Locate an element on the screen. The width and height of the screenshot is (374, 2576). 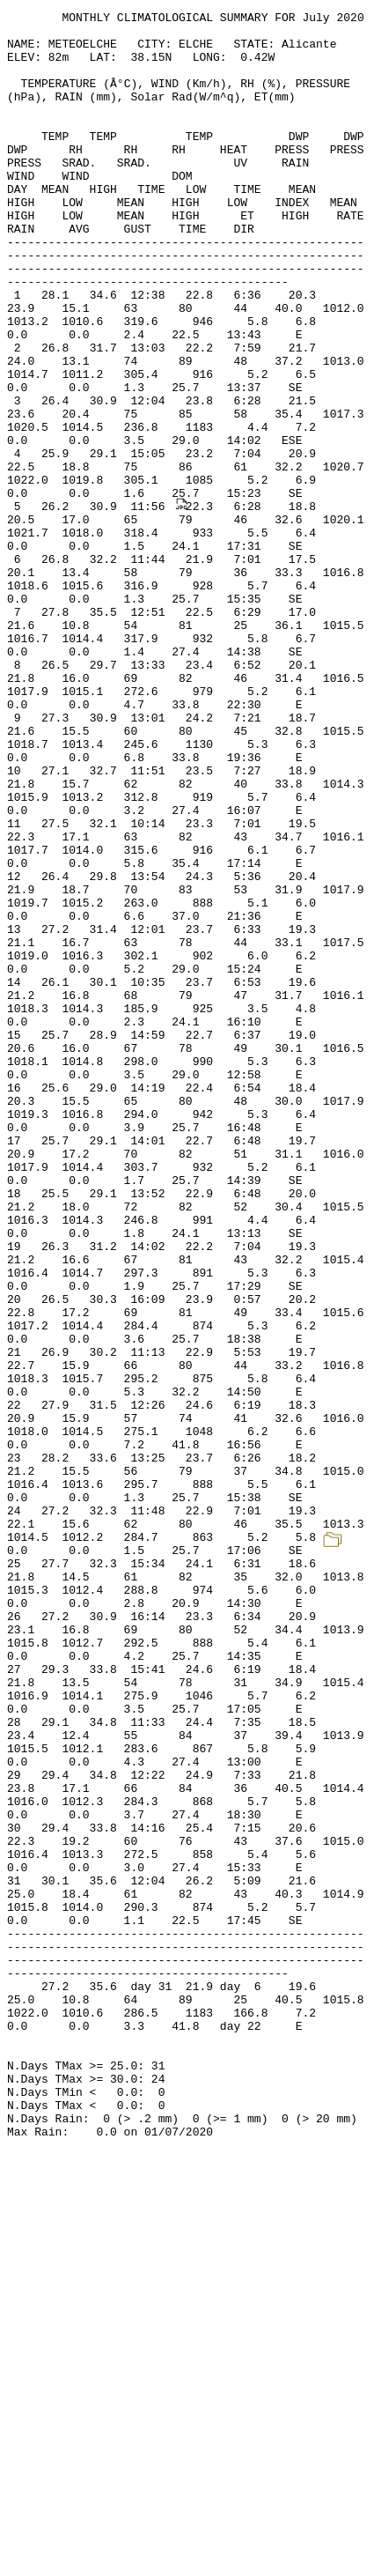
view or open a JPG image file is located at coordinates (181, 504).